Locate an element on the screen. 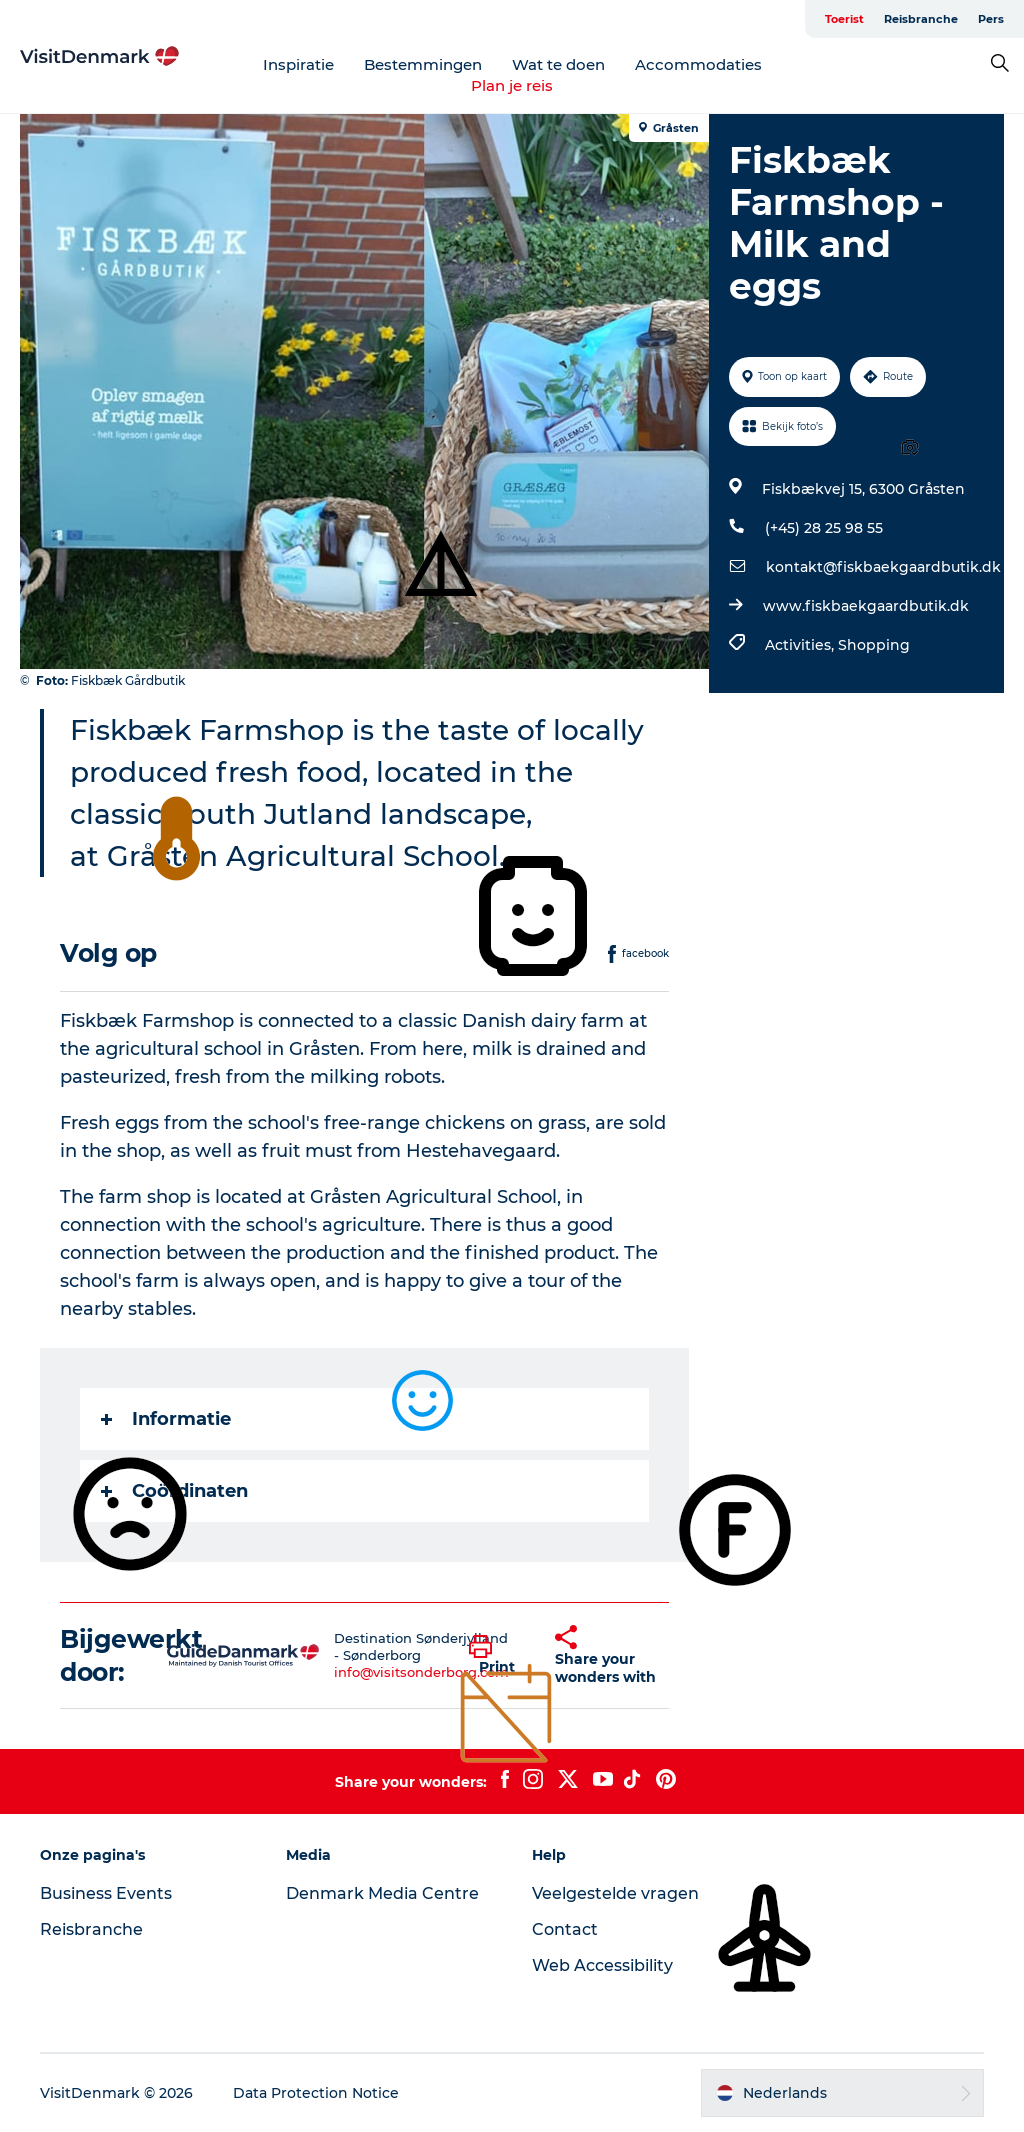  add an emoji or reaction is located at coordinates (422, 1400).